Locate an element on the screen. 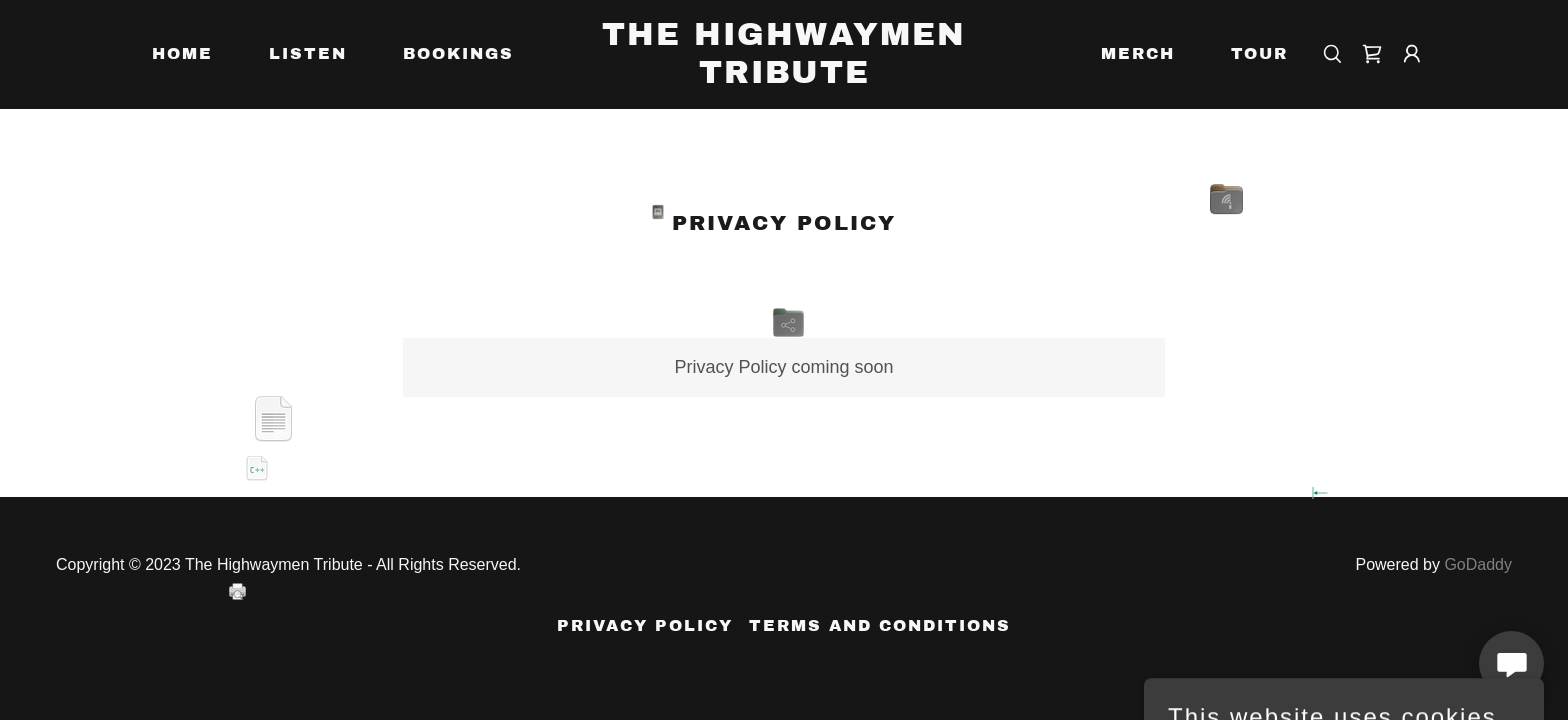 The height and width of the screenshot is (720, 1568). open your public shared folder is located at coordinates (788, 322).